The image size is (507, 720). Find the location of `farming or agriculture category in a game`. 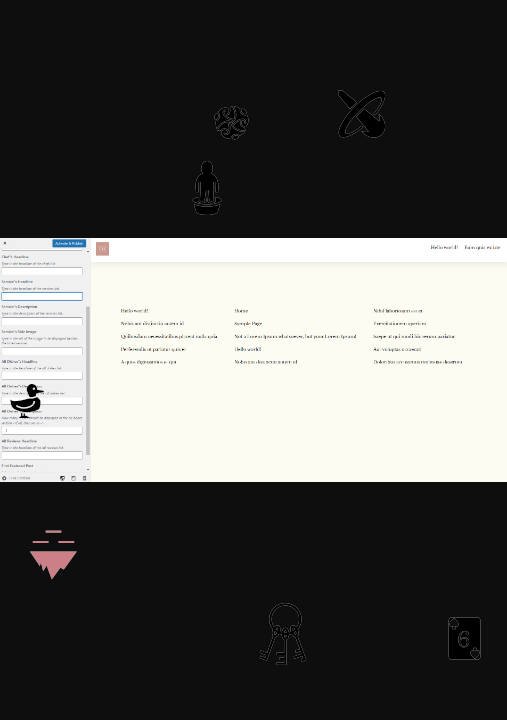

farming or agriculture category in a game is located at coordinates (231, 122).